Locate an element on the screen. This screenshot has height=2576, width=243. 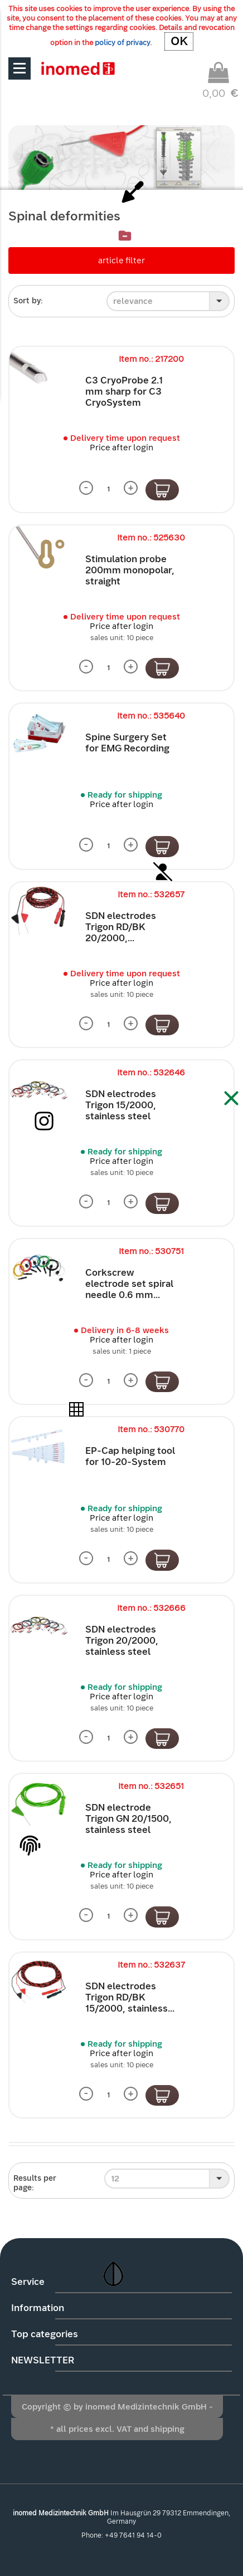
blocked or banned user is located at coordinates (163, 872).